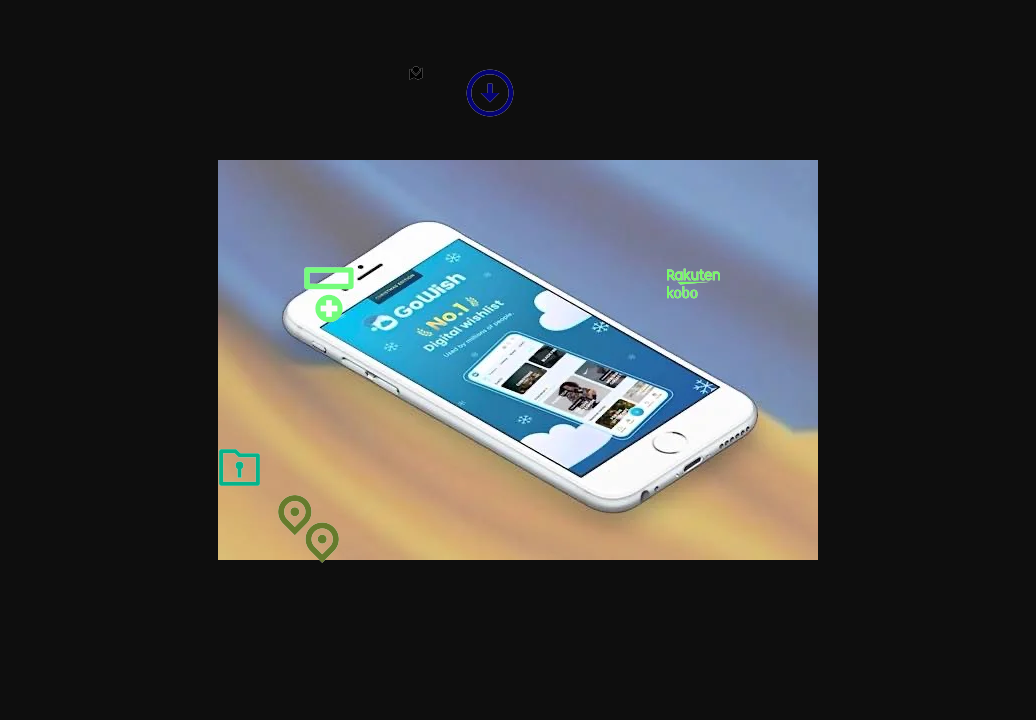 The height and width of the screenshot is (720, 1036). I want to click on download a file or content, so click(490, 93).